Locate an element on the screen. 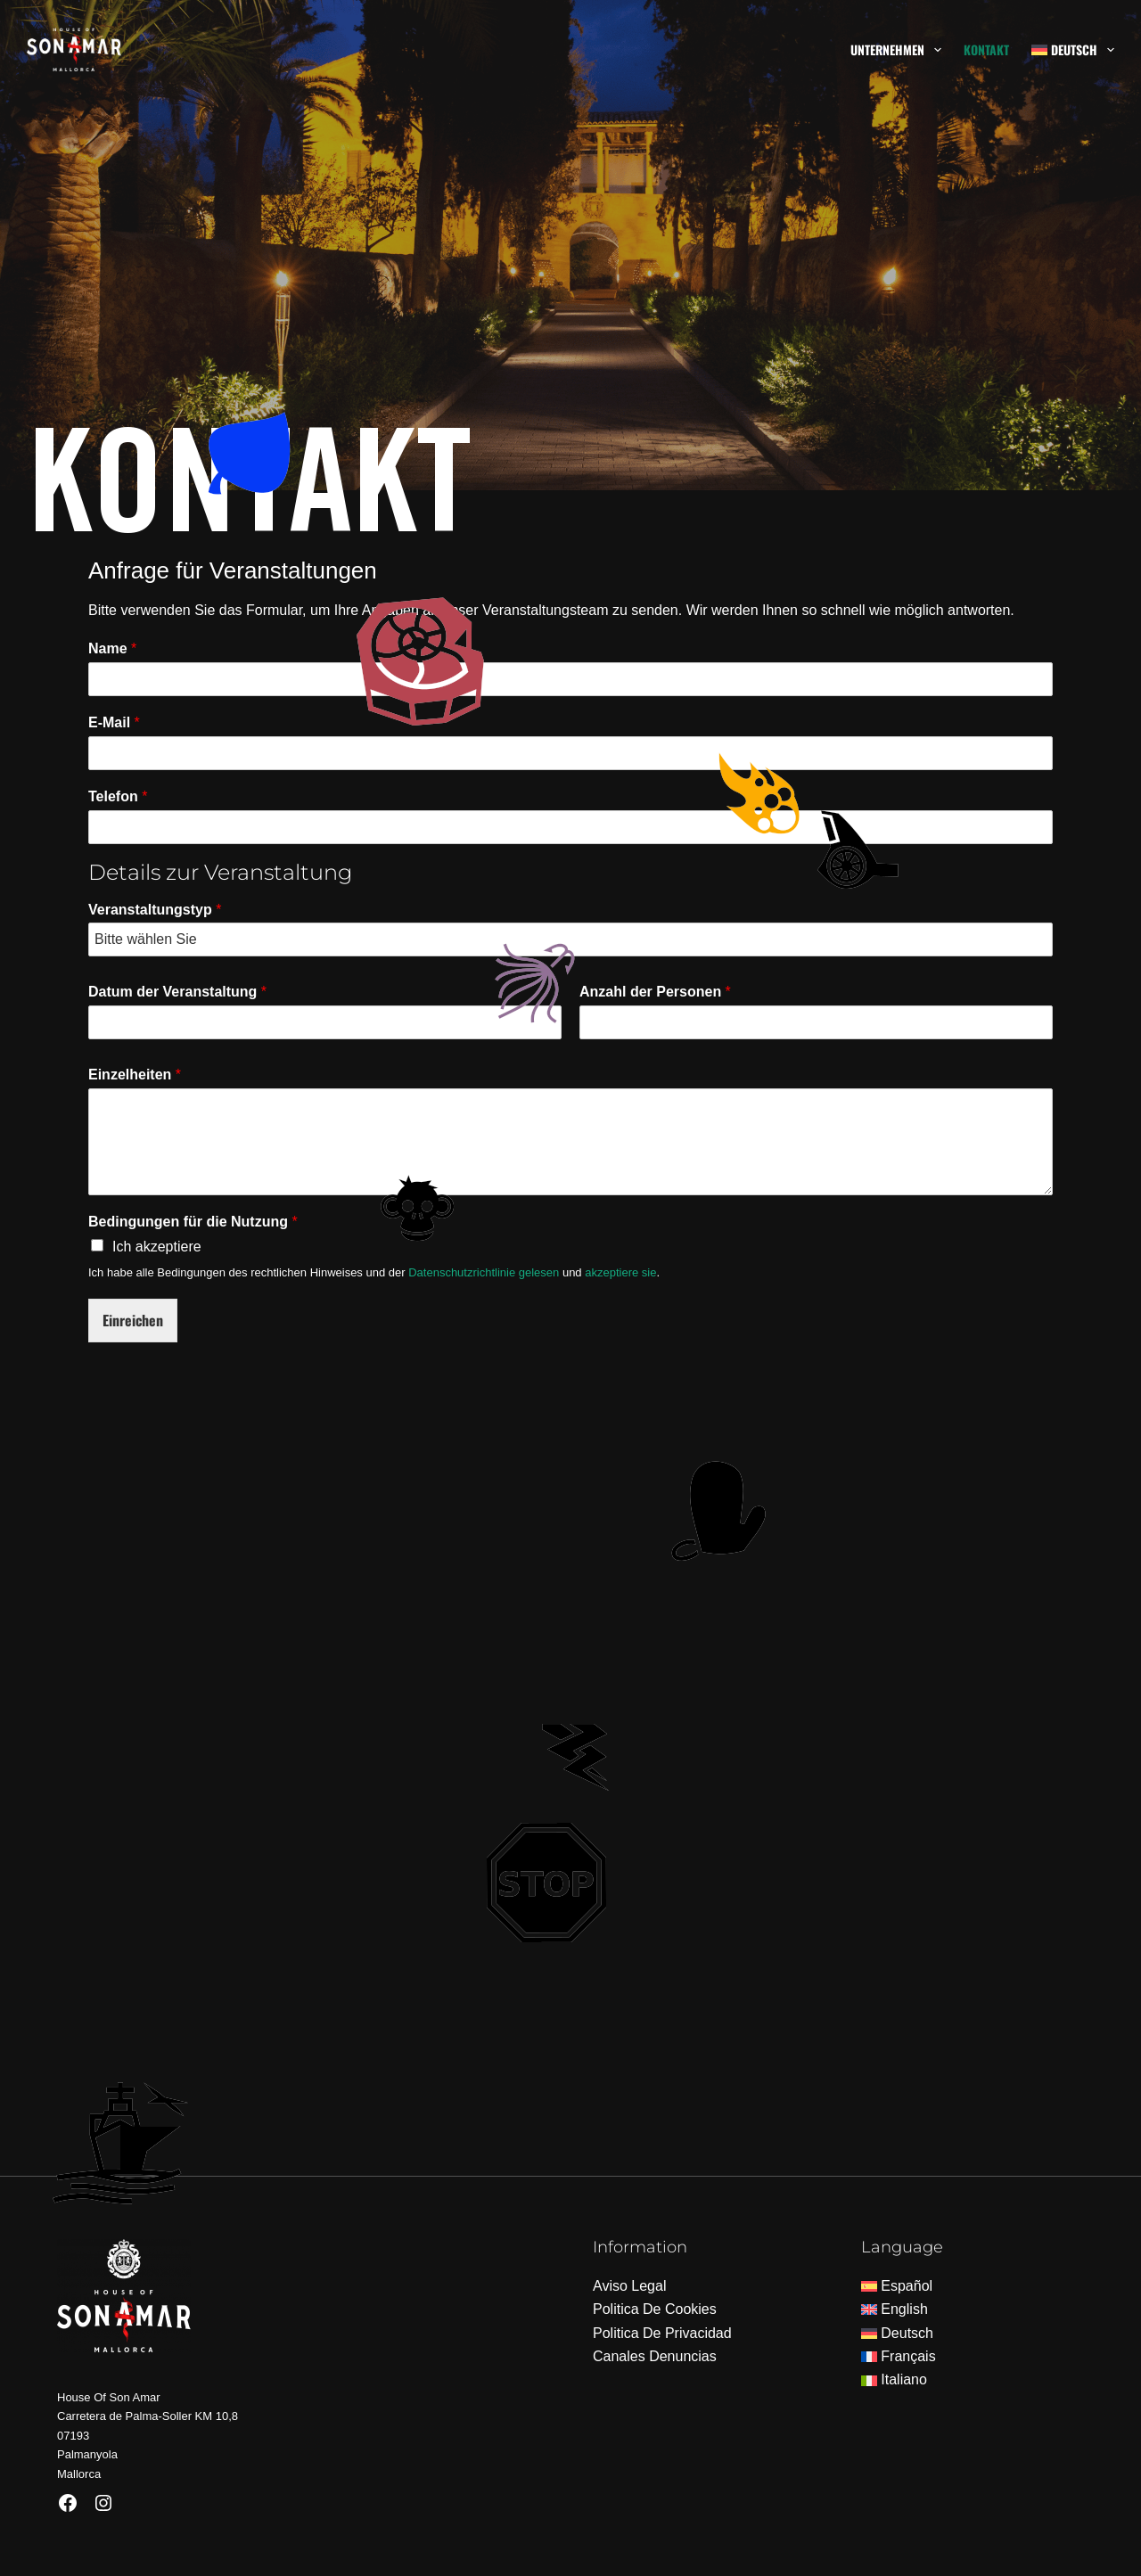 Image resolution: width=1141 pixels, height=2576 pixels. helicopter tail rotor component in a game interface is located at coordinates (858, 849).